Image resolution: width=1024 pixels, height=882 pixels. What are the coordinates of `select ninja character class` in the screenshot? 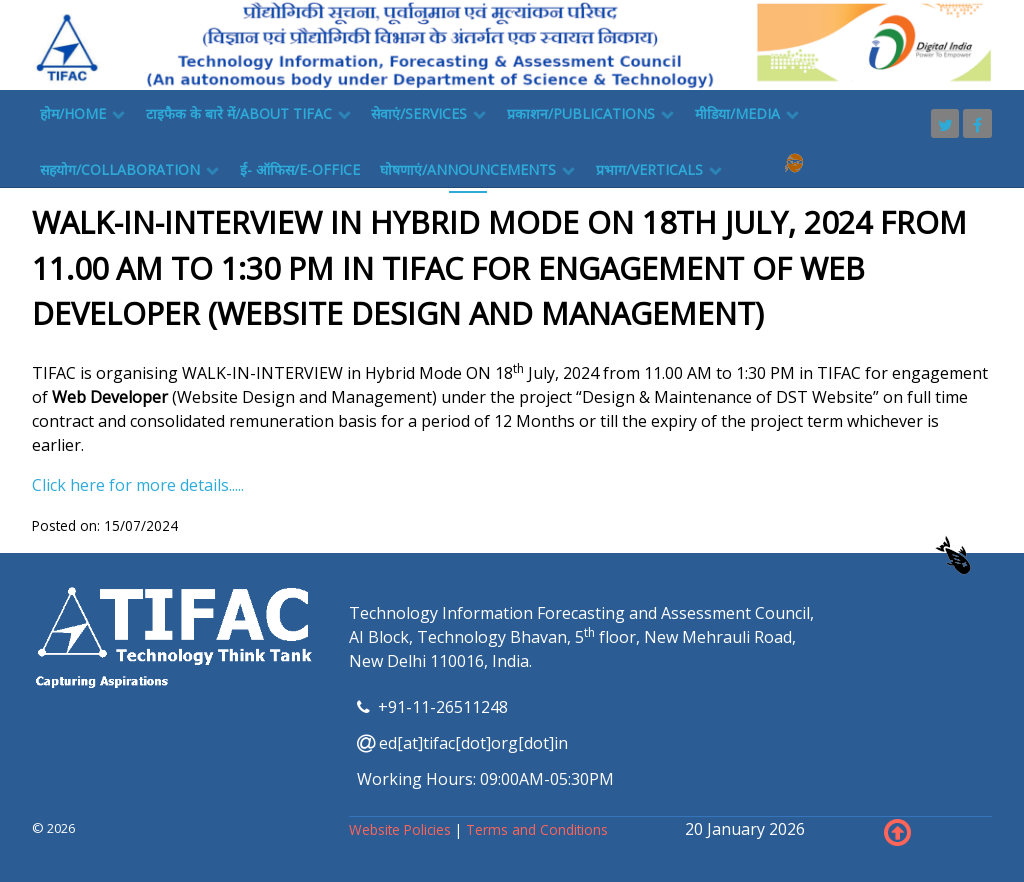 It's located at (794, 163).